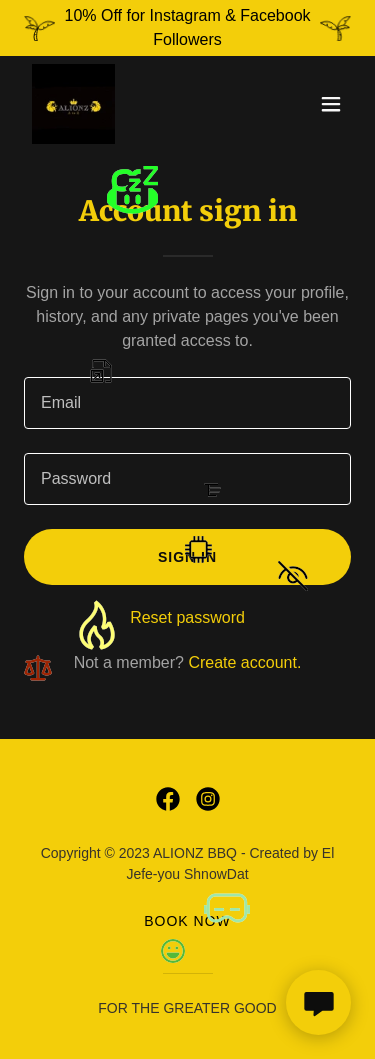  What do you see at coordinates (102, 371) in the screenshot?
I see `create a symbolic link to this file` at bounding box center [102, 371].